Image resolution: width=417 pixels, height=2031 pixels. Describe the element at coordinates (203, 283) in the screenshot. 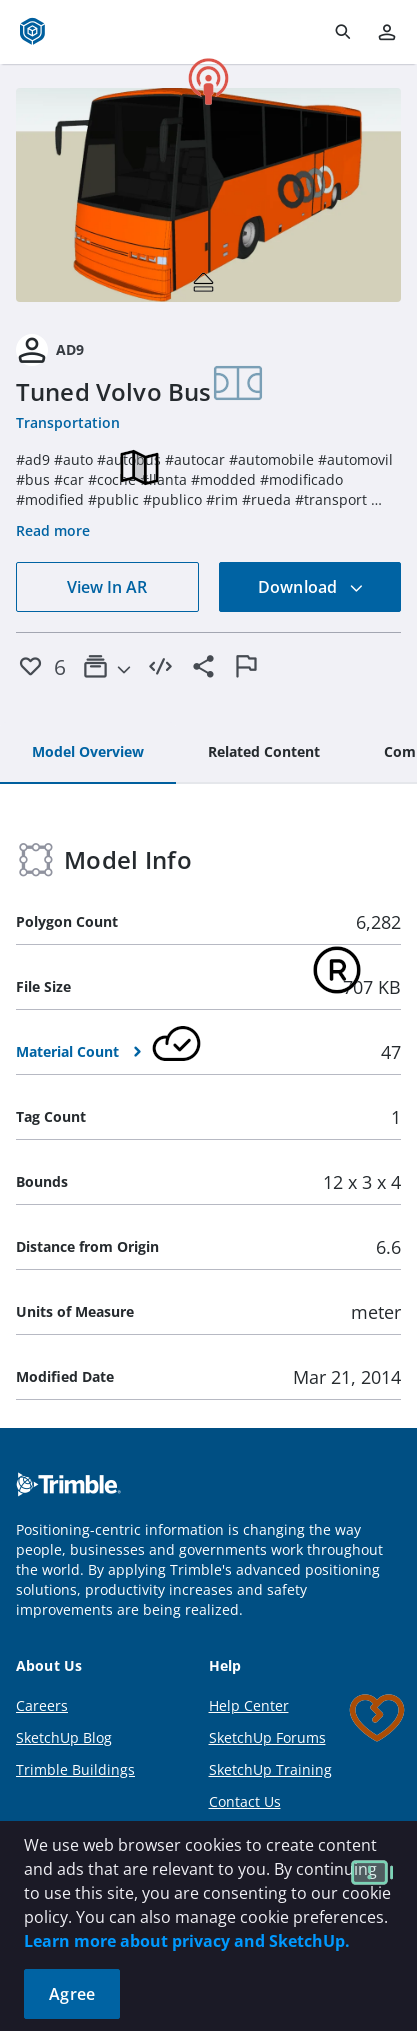

I see `eject media or disc from device` at that location.